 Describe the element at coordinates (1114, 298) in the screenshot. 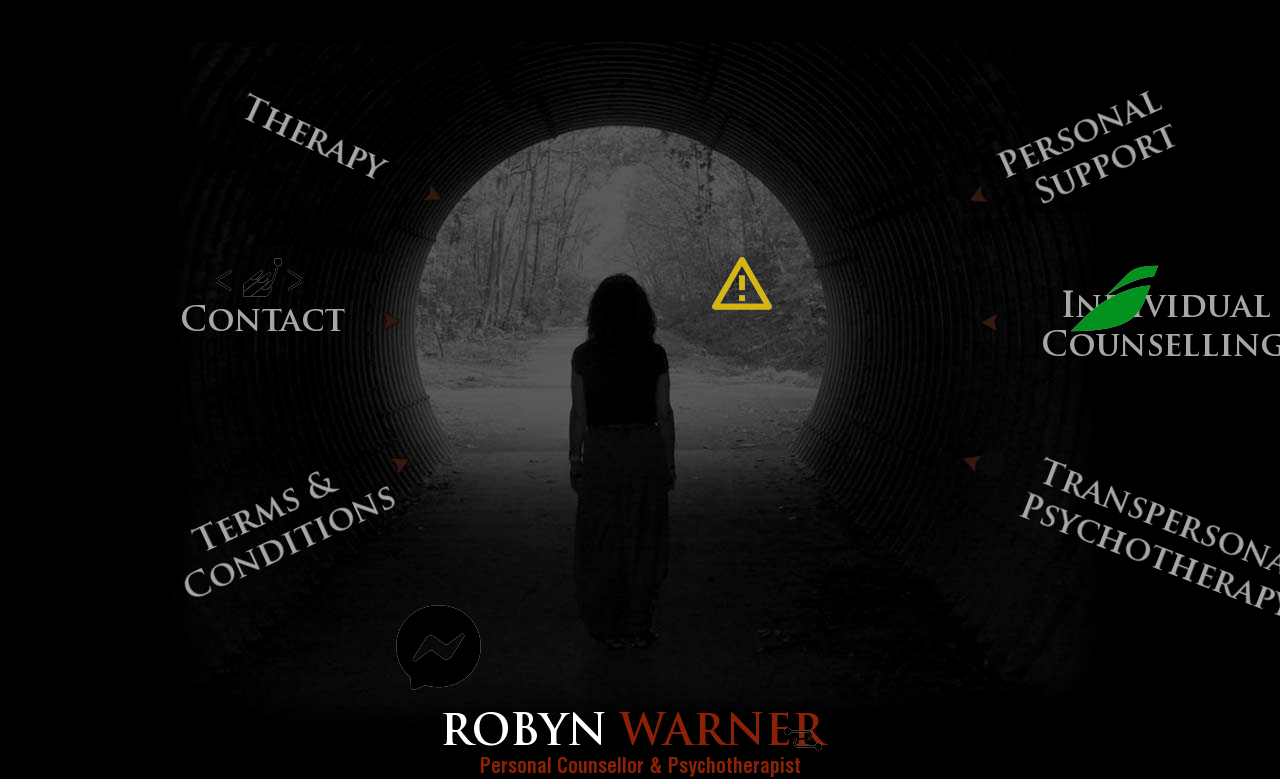

I see `iberia airlines app or website` at that location.